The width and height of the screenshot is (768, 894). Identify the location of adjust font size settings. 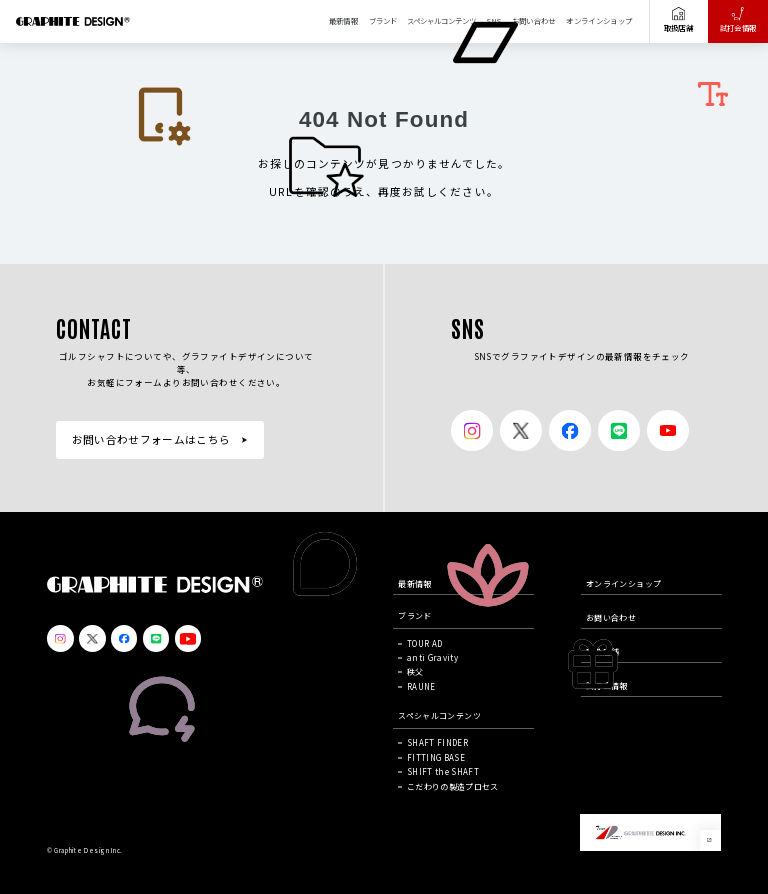
(713, 94).